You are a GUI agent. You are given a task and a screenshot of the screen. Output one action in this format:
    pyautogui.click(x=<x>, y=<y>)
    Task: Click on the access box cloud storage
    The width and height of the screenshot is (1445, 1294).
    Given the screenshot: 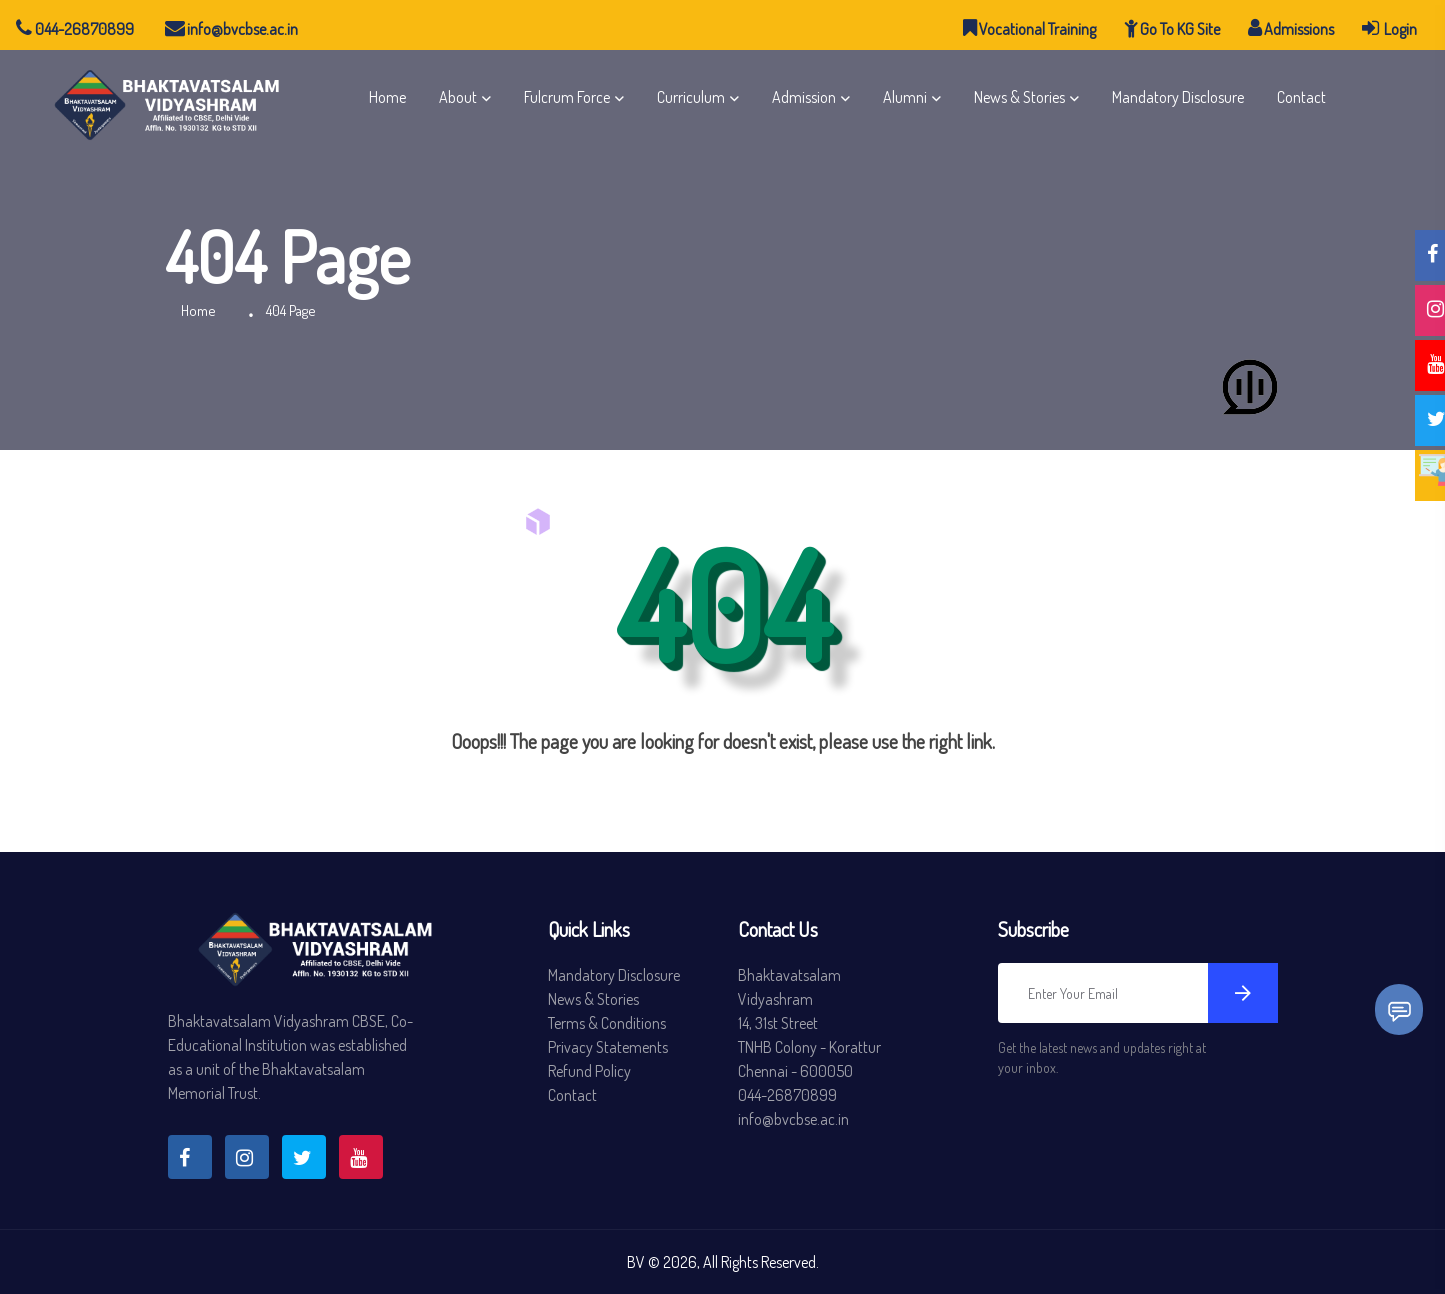 What is the action you would take?
    pyautogui.click(x=538, y=522)
    